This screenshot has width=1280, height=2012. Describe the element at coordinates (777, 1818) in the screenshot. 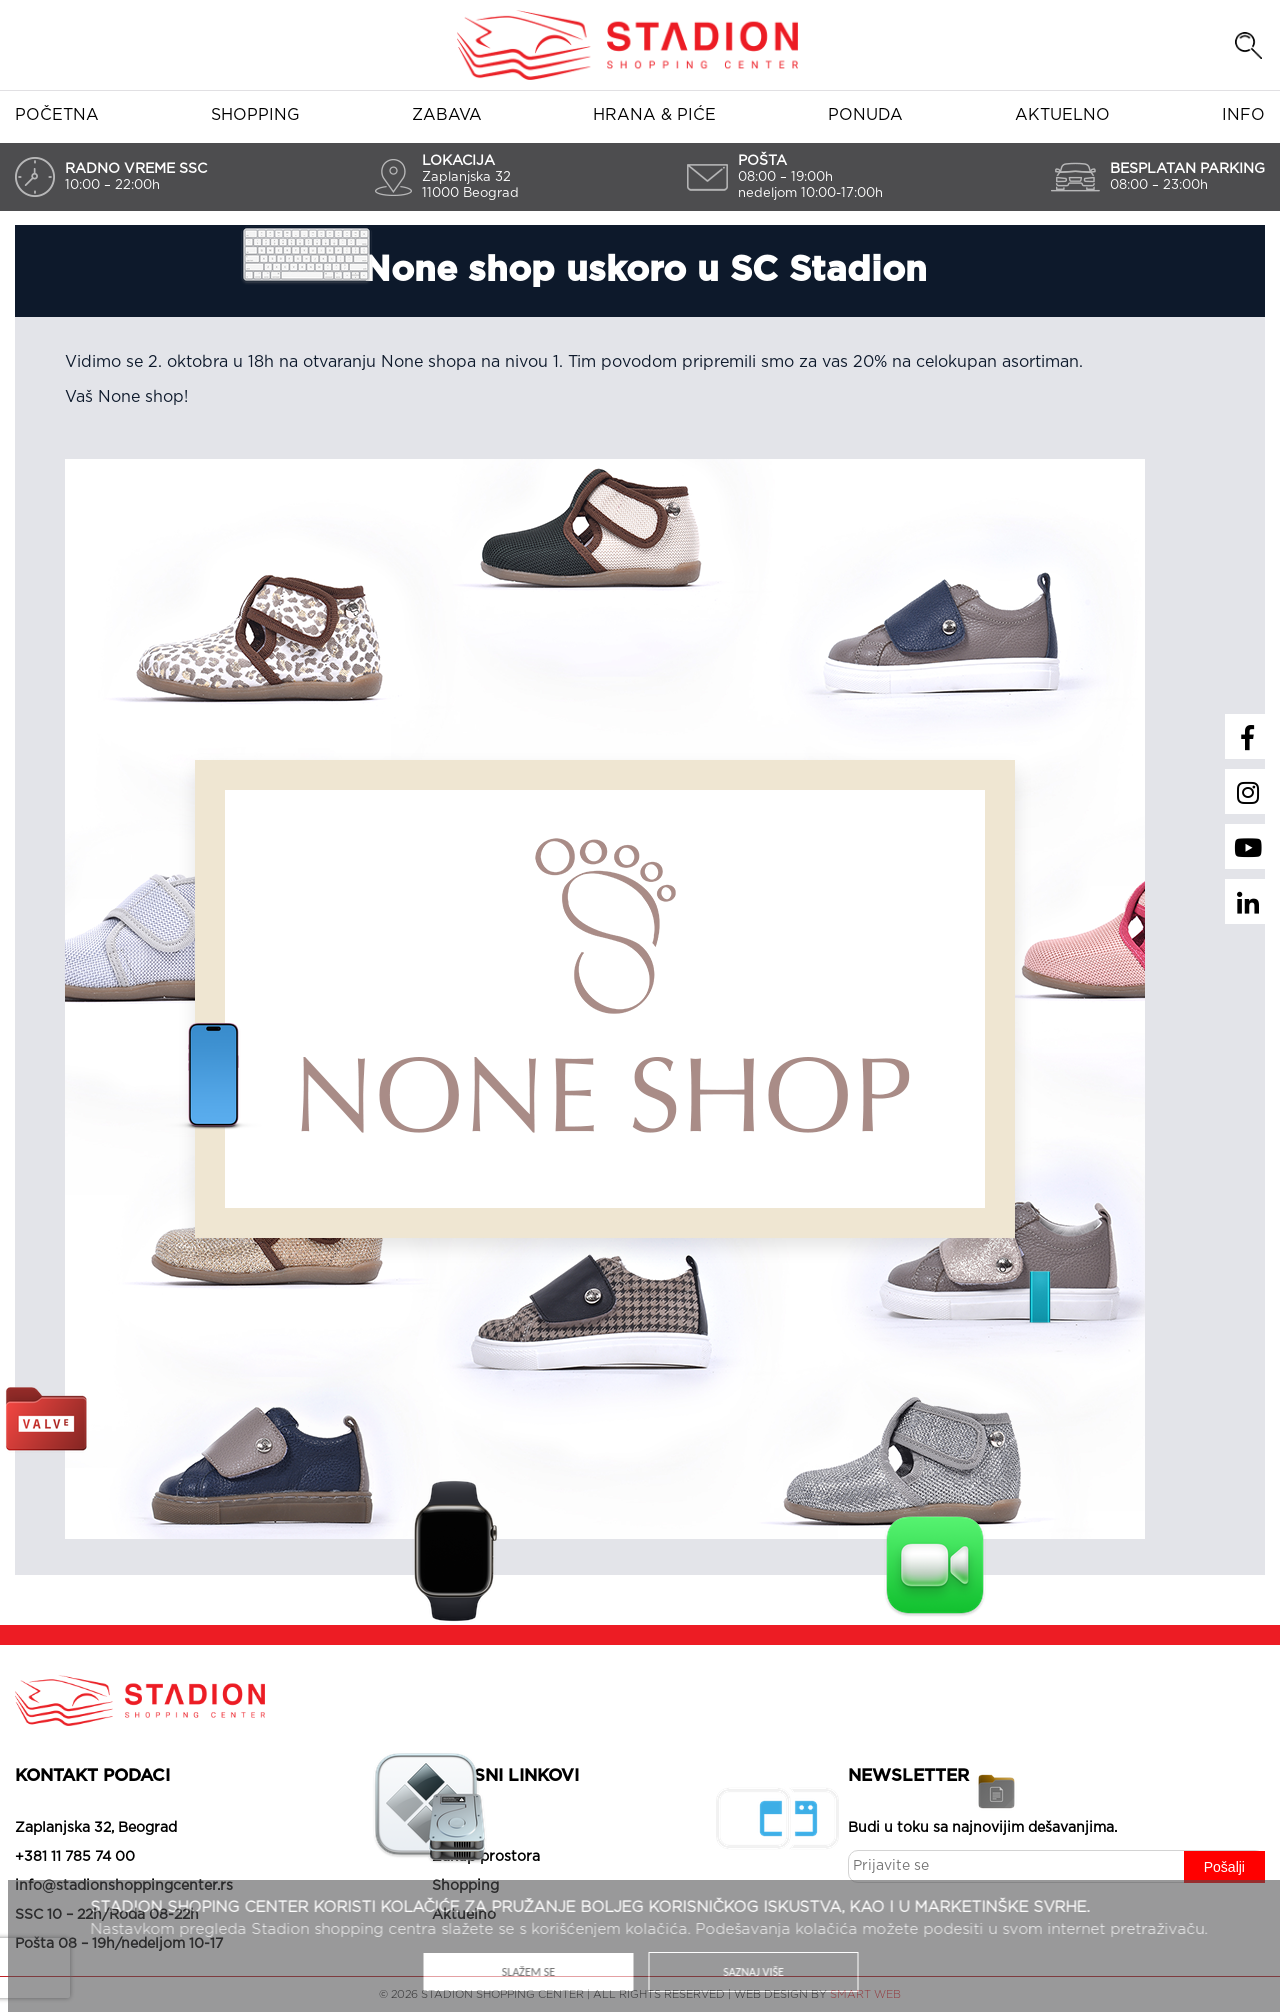

I see `side-by-side window layout with focus on right screen` at that location.